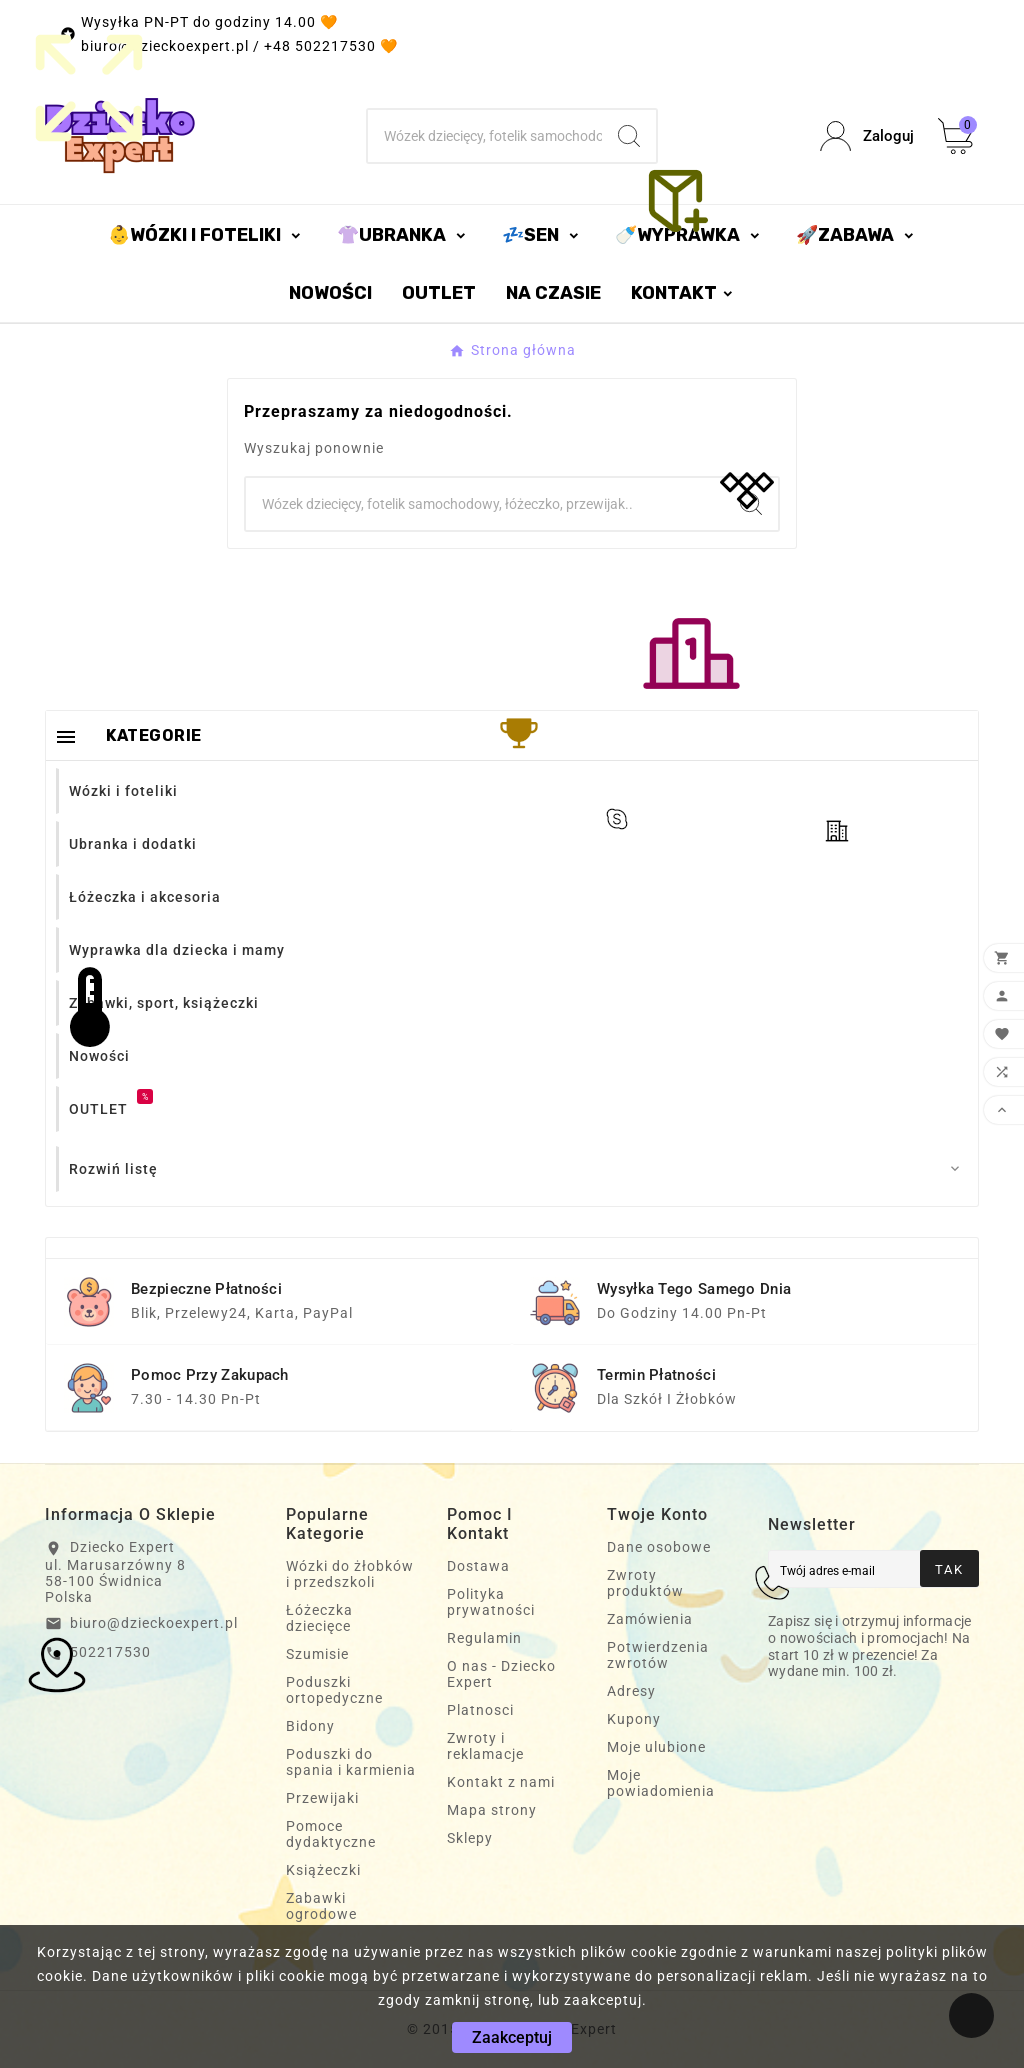 This screenshot has width=1024, height=2068. What do you see at coordinates (89, 88) in the screenshot?
I see `expand to fullscreen mode` at bounding box center [89, 88].